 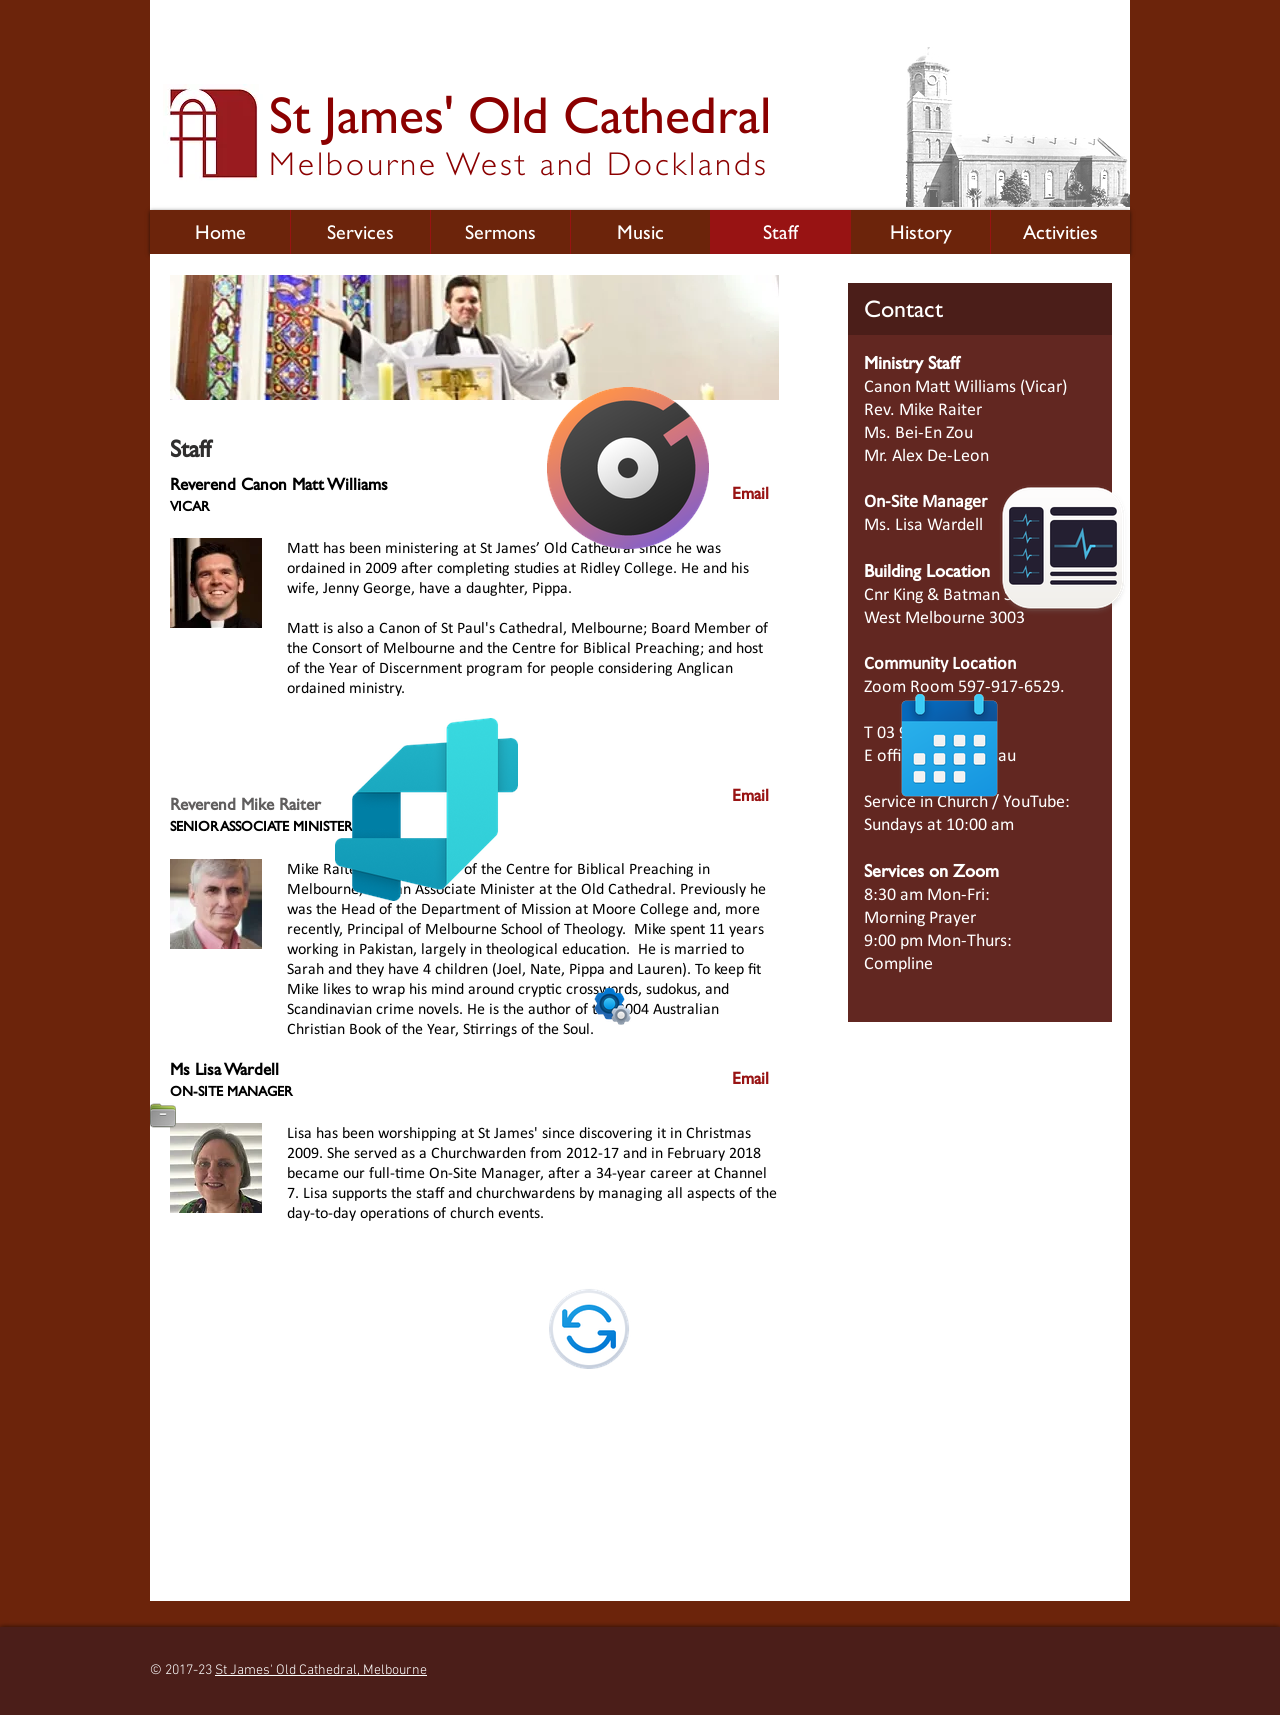 I want to click on indicates content is syncing or refreshing, so click(x=633, y=1285).